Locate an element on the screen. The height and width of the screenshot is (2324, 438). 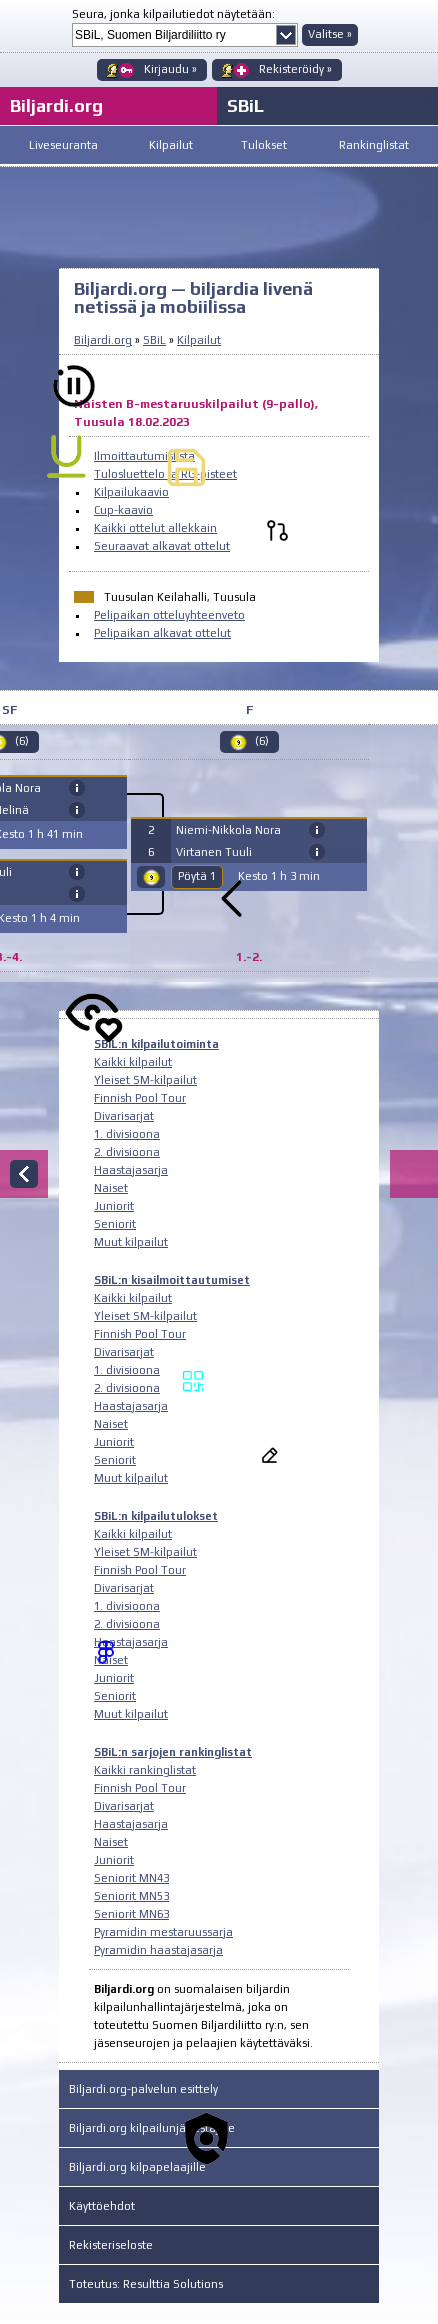
go back to the previous page is located at coordinates (232, 898).